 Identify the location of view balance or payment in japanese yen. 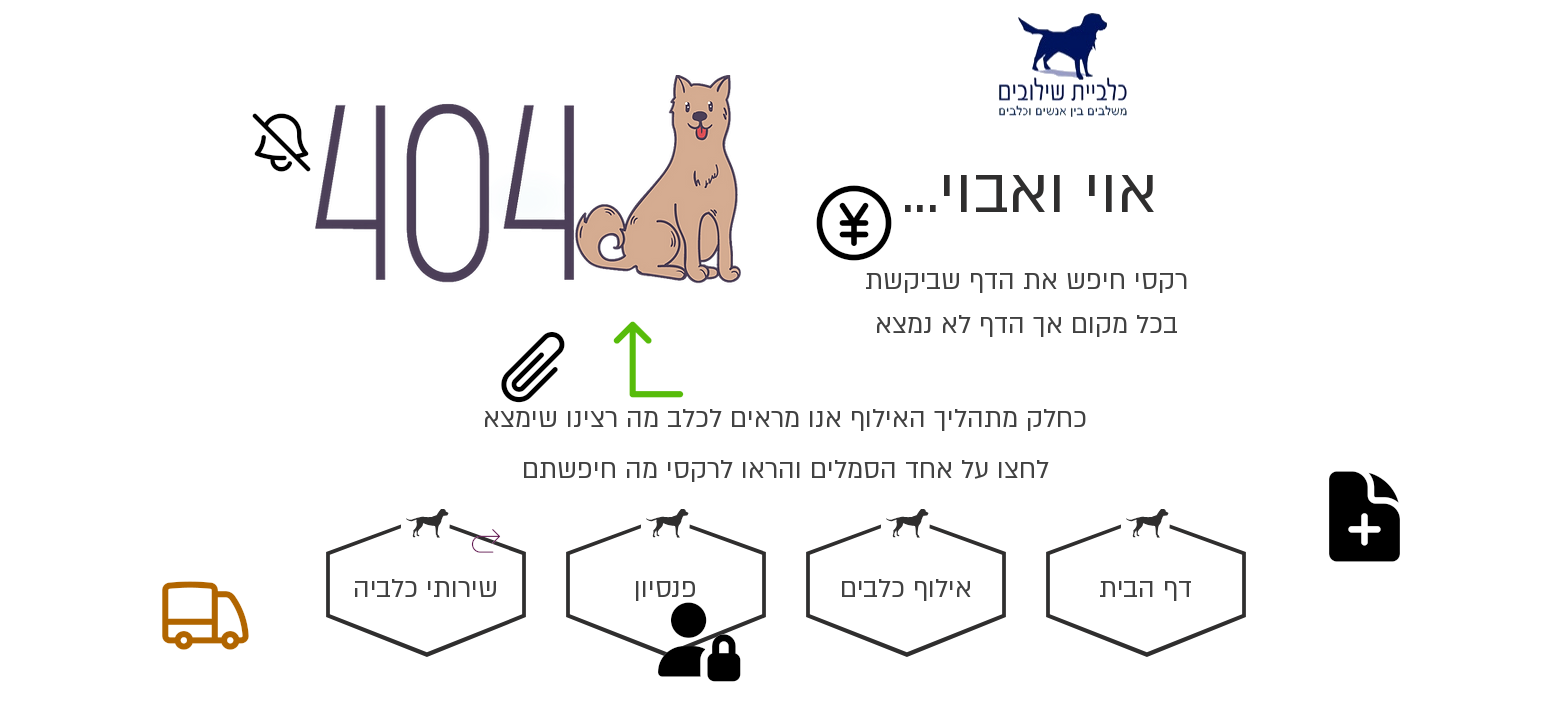
(854, 223).